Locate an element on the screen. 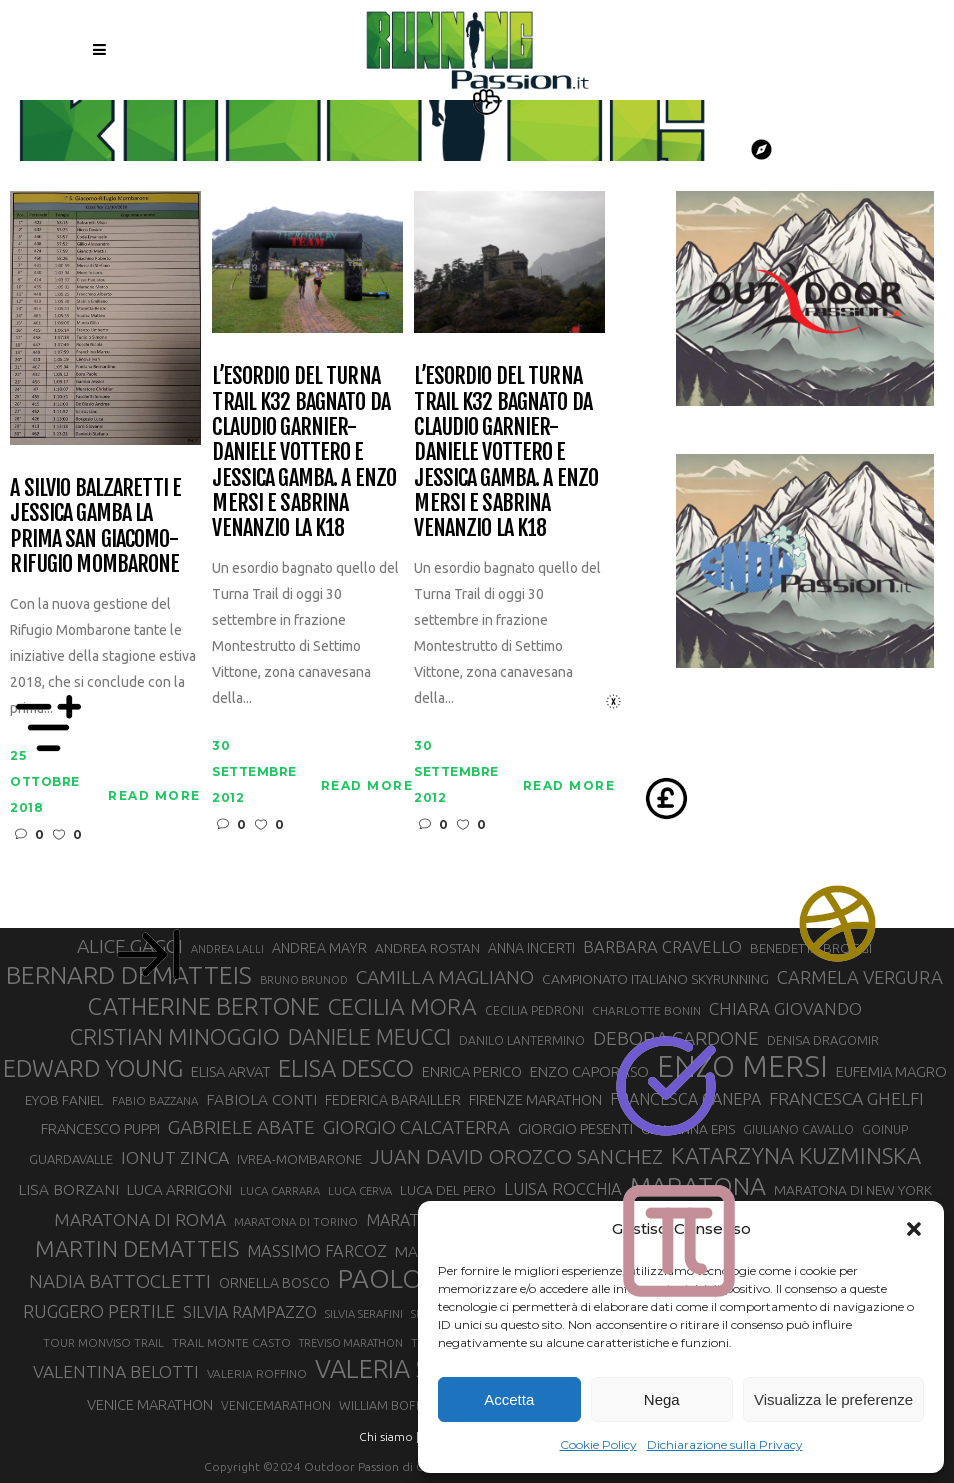 The height and width of the screenshot is (1483, 954). open dribbble profile or portfolio is located at coordinates (837, 923).